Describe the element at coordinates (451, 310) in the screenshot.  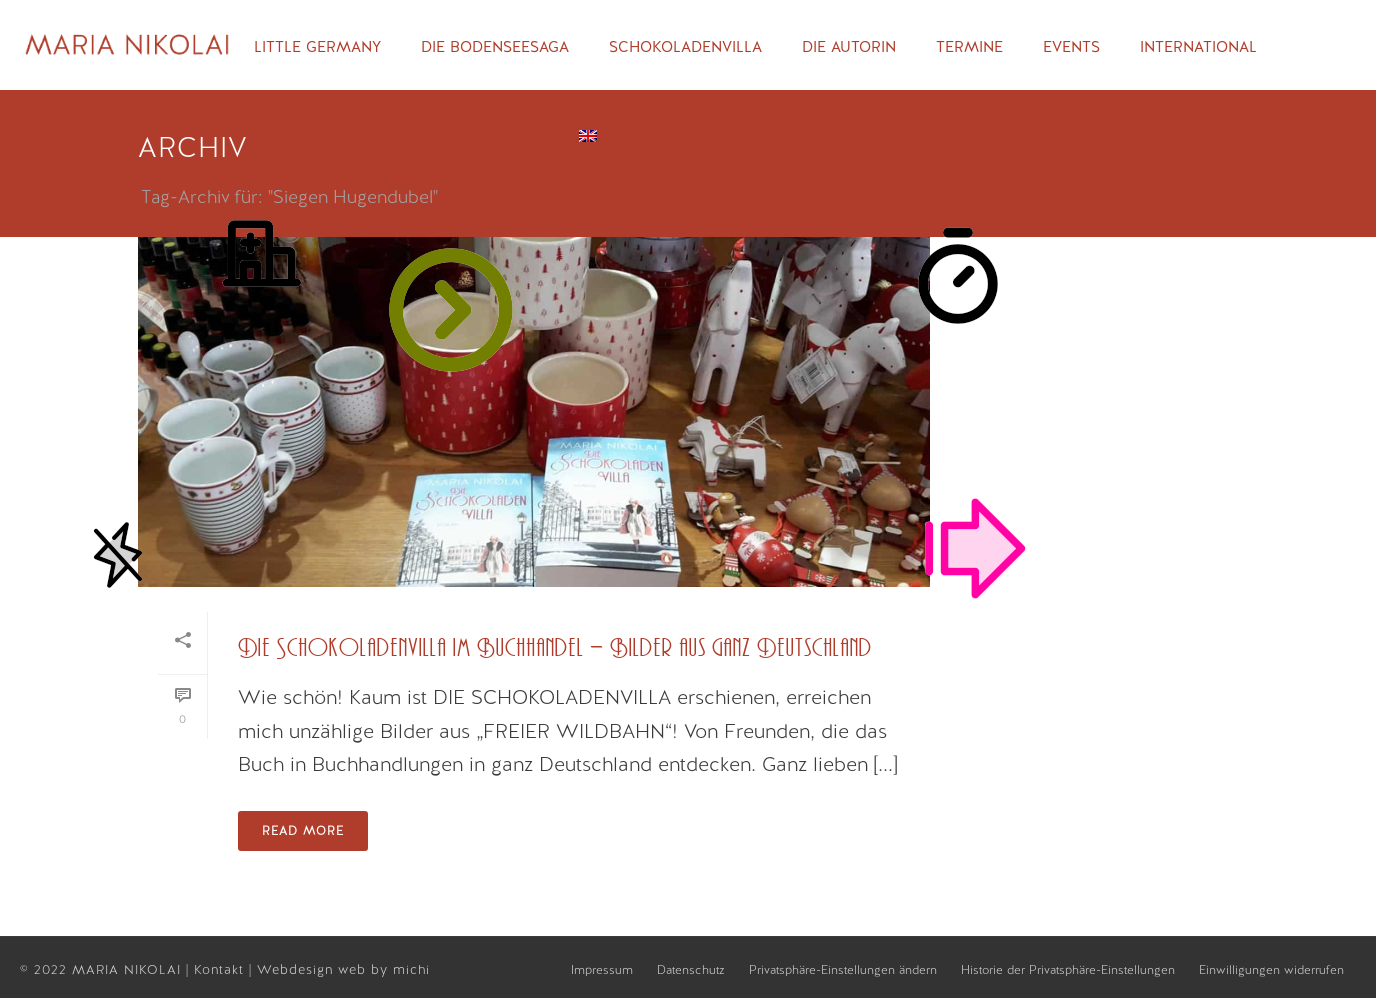
I see `go to next item or step` at that location.